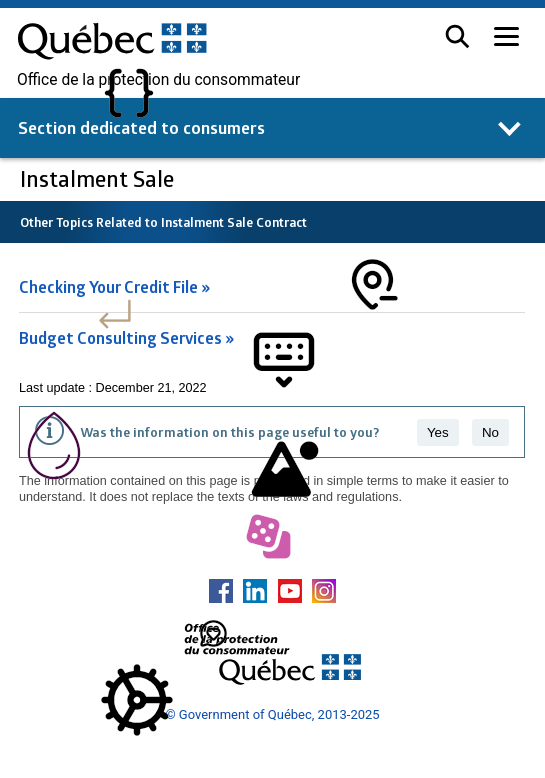  Describe the element at coordinates (285, 471) in the screenshot. I see `view photos or gallery` at that location.